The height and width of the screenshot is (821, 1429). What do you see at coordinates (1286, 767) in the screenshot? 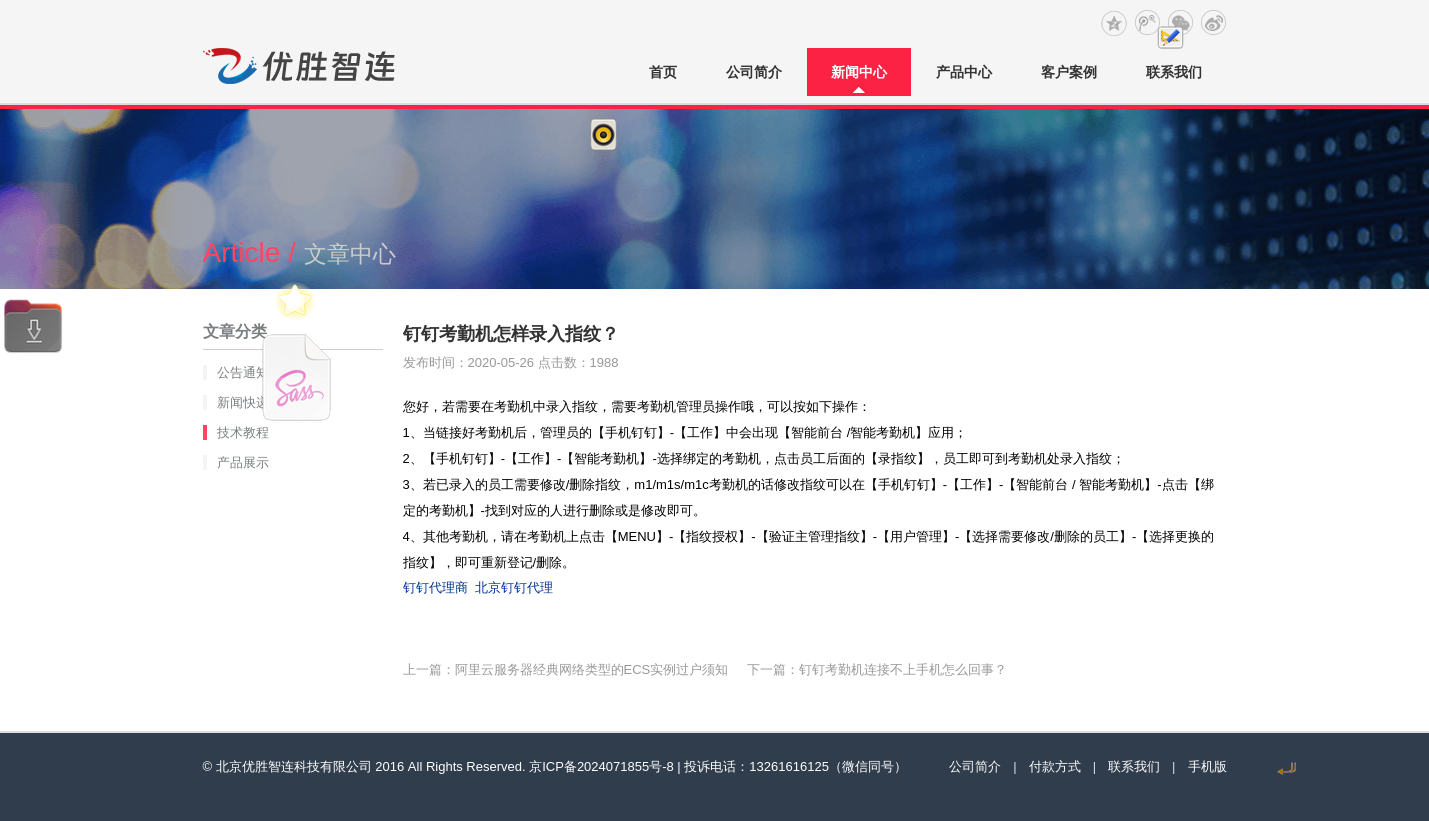
I see `reply to all recipients in an email thread` at bounding box center [1286, 767].